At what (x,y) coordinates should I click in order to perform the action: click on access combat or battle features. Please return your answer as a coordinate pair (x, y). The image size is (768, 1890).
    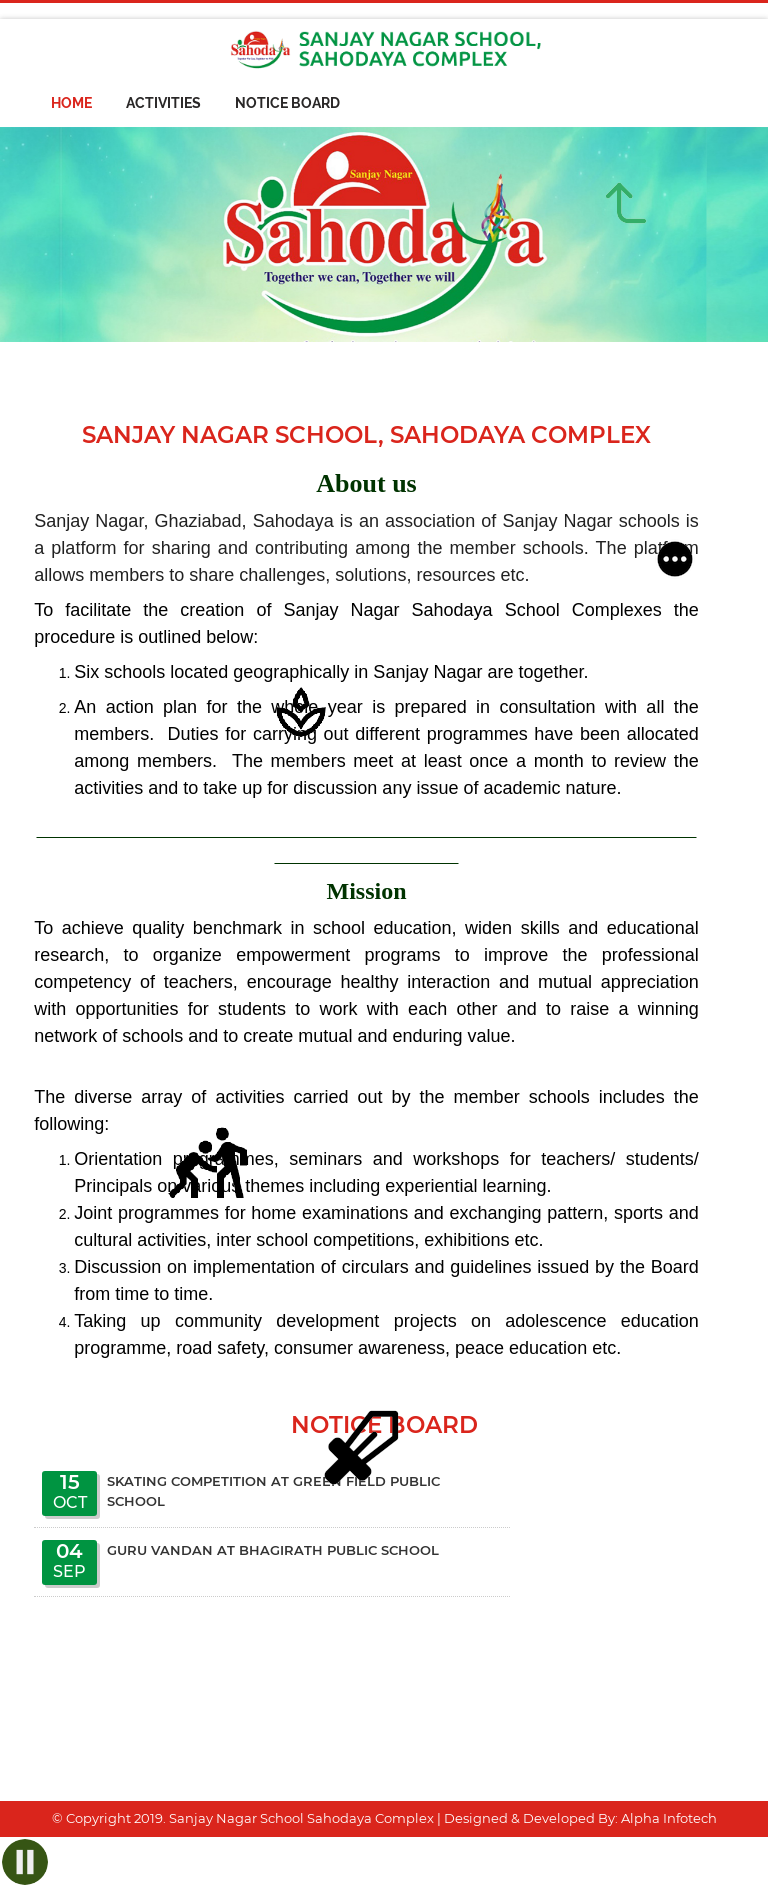
    Looking at the image, I should click on (362, 1446).